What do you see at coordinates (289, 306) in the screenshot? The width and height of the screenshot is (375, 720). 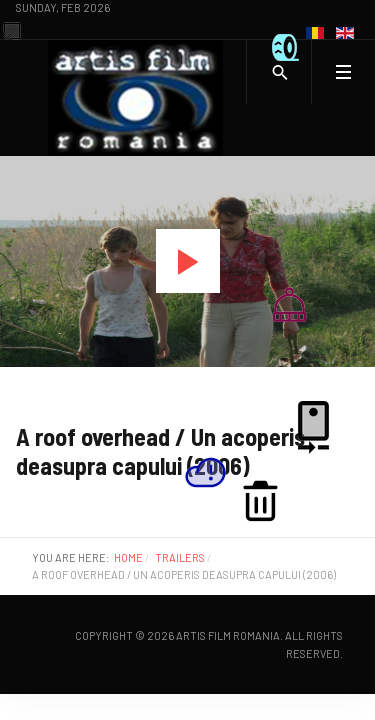 I see `select winter or cold weather category` at bounding box center [289, 306].